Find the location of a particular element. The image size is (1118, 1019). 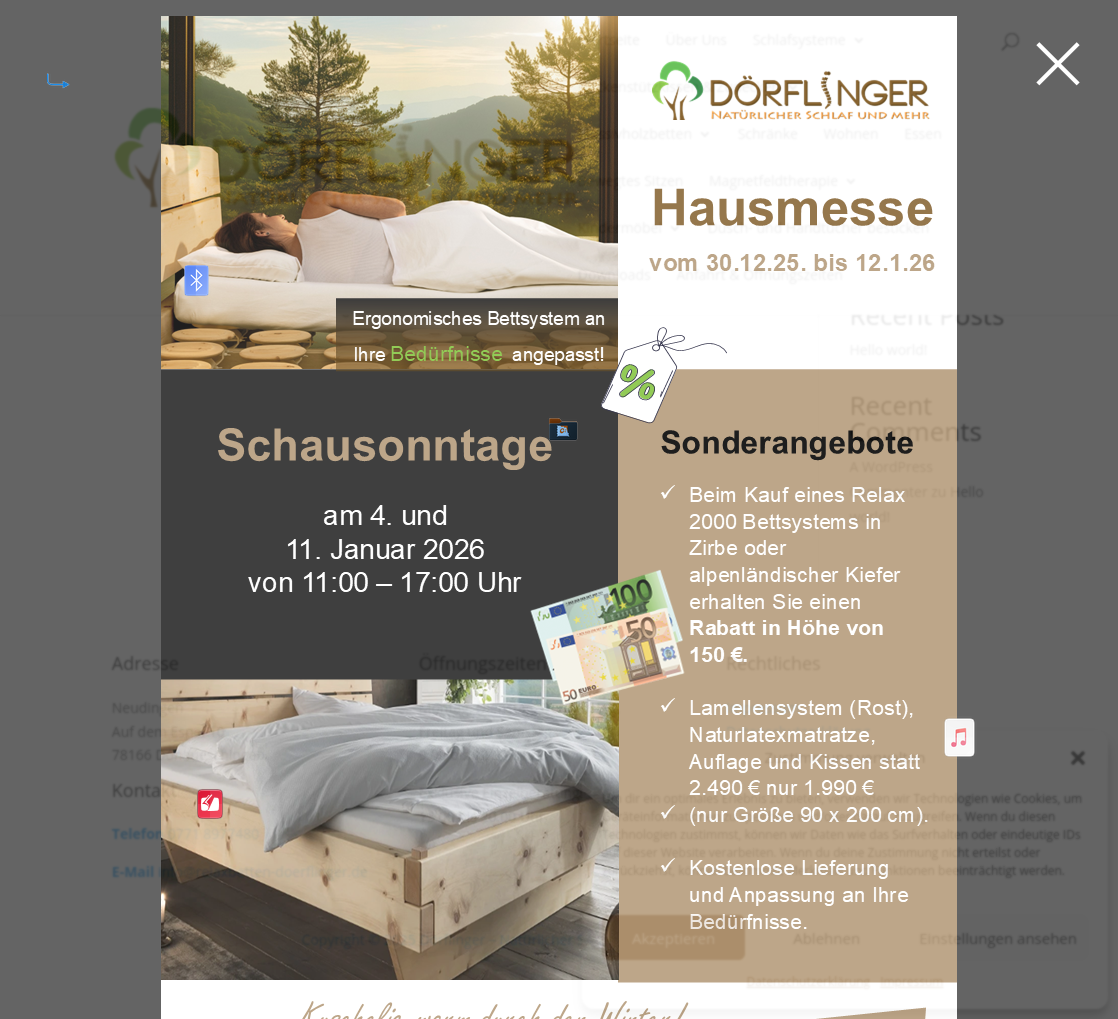

an audio file type indicator is located at coordinates (959, 737).